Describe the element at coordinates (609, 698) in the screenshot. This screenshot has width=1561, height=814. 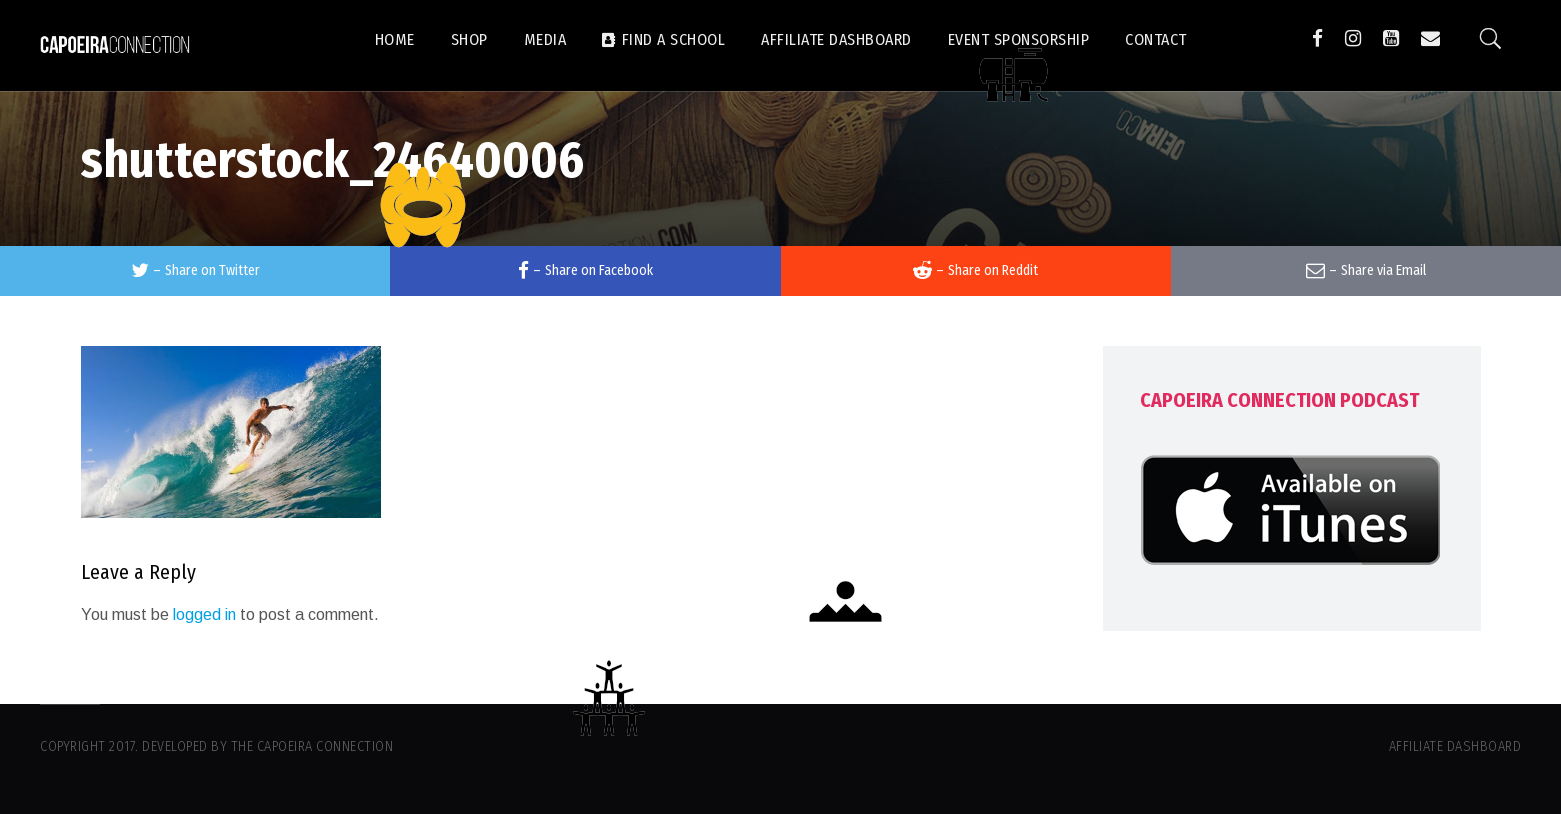
I see `view team hierarchy or organization structure` at that location.